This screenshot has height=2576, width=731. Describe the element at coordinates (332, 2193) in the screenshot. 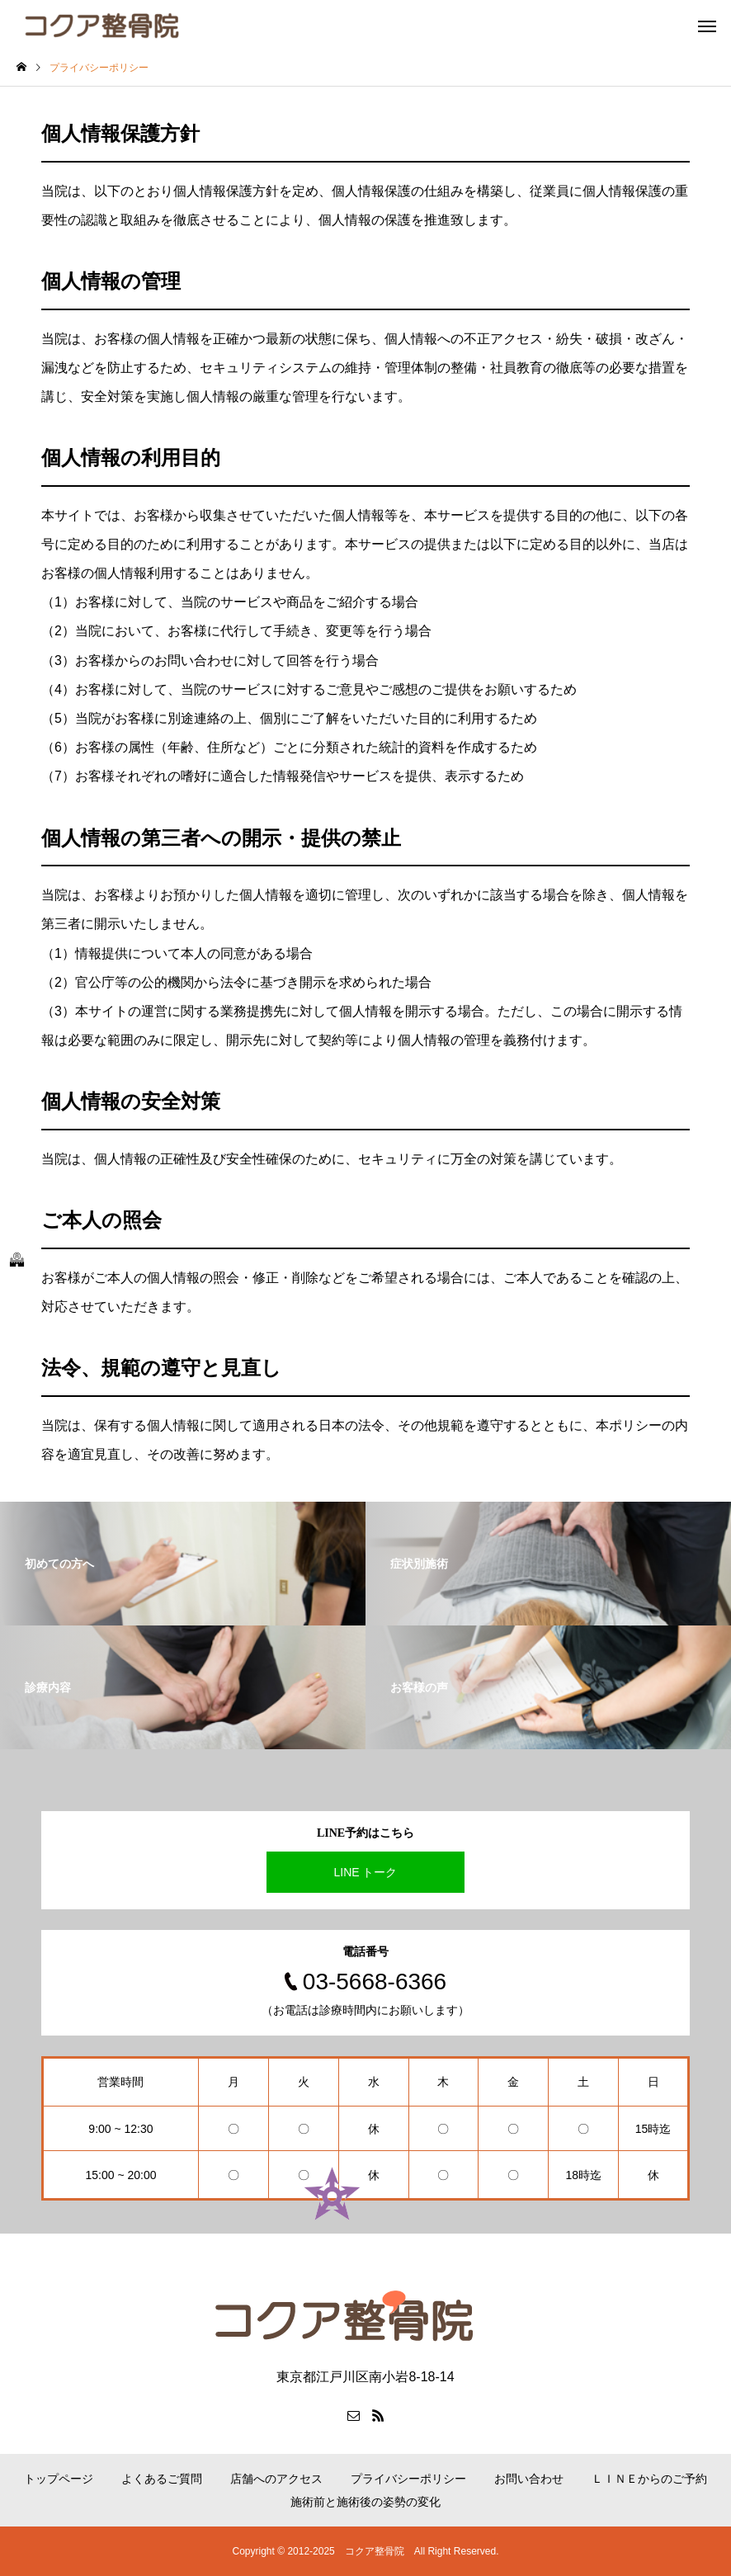

I see `throwing star weapon in a game inventory` at that location.